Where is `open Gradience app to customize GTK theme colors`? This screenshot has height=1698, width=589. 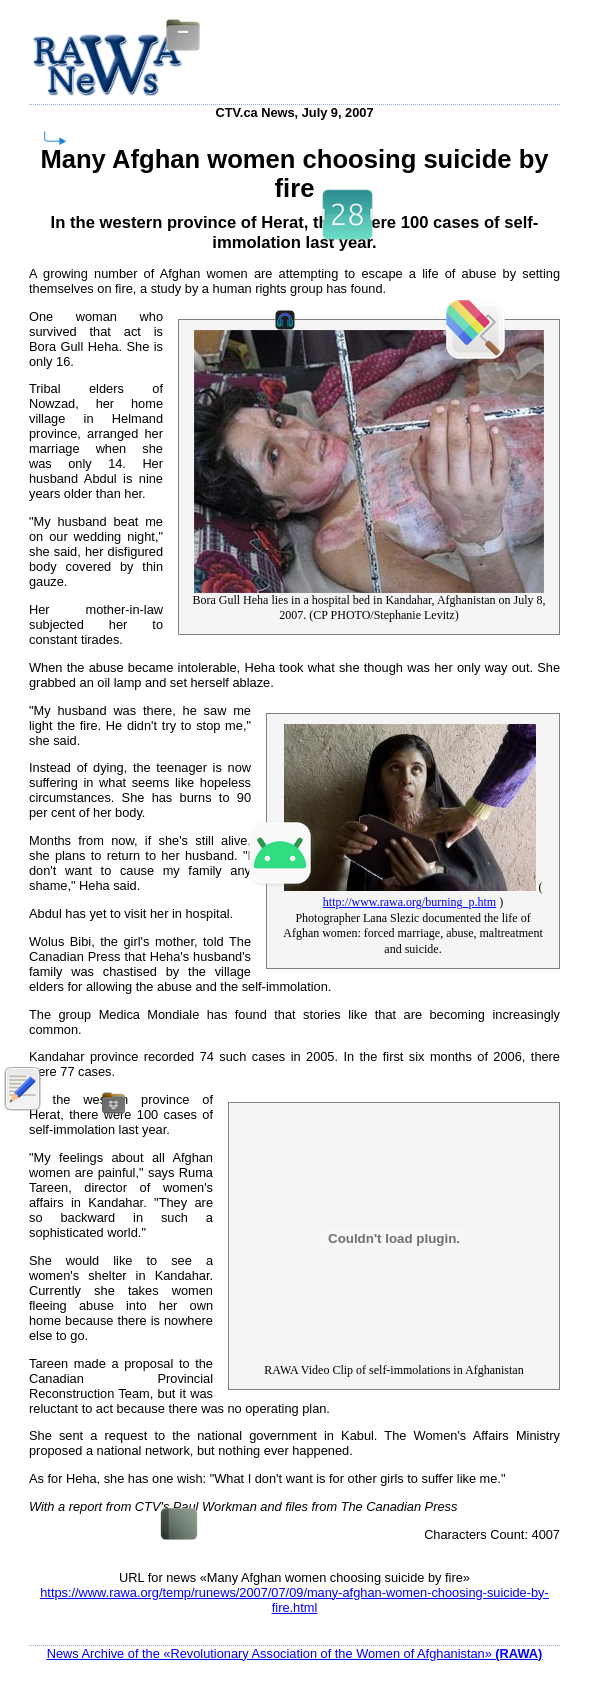 open Gradience app to customize GTK theme colors is located at coordinates (475, 329).